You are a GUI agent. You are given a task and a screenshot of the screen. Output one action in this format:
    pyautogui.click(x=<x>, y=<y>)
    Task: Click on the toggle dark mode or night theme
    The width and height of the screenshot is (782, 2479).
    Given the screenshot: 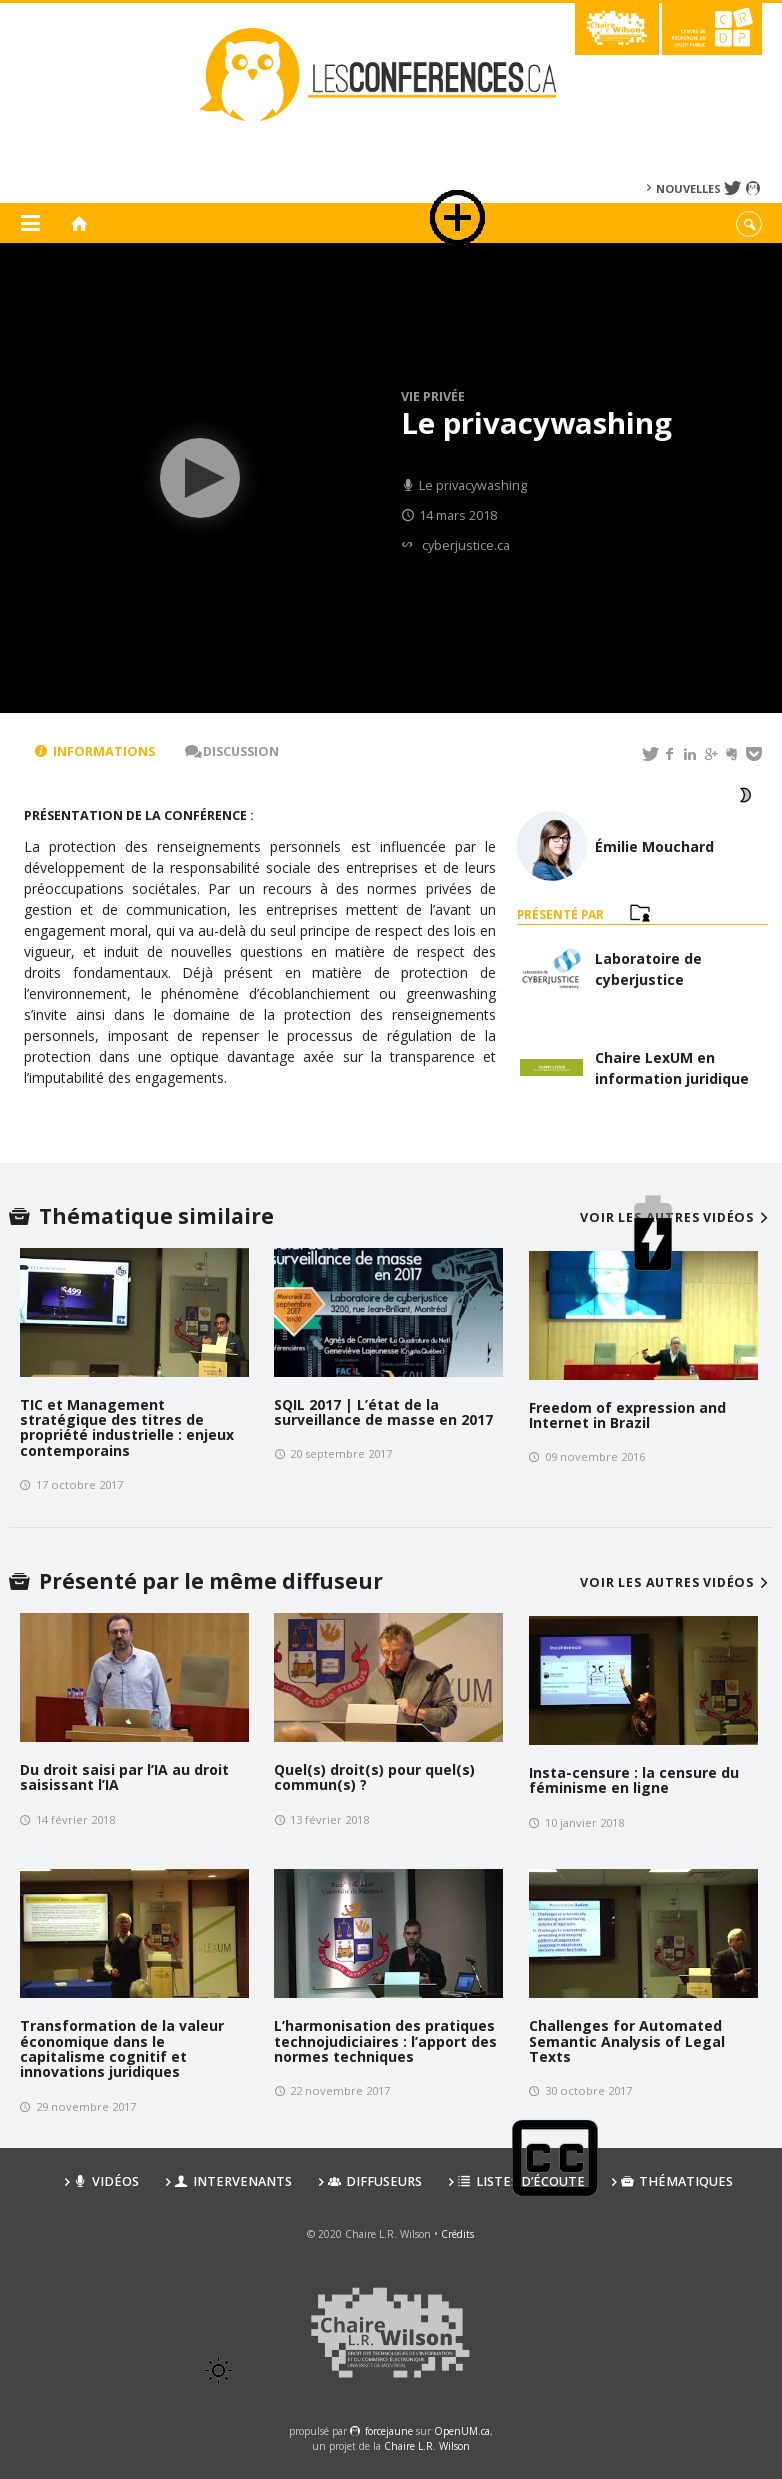 What is the action you would take?
    pyautogui.click(x=745, y=795)
    